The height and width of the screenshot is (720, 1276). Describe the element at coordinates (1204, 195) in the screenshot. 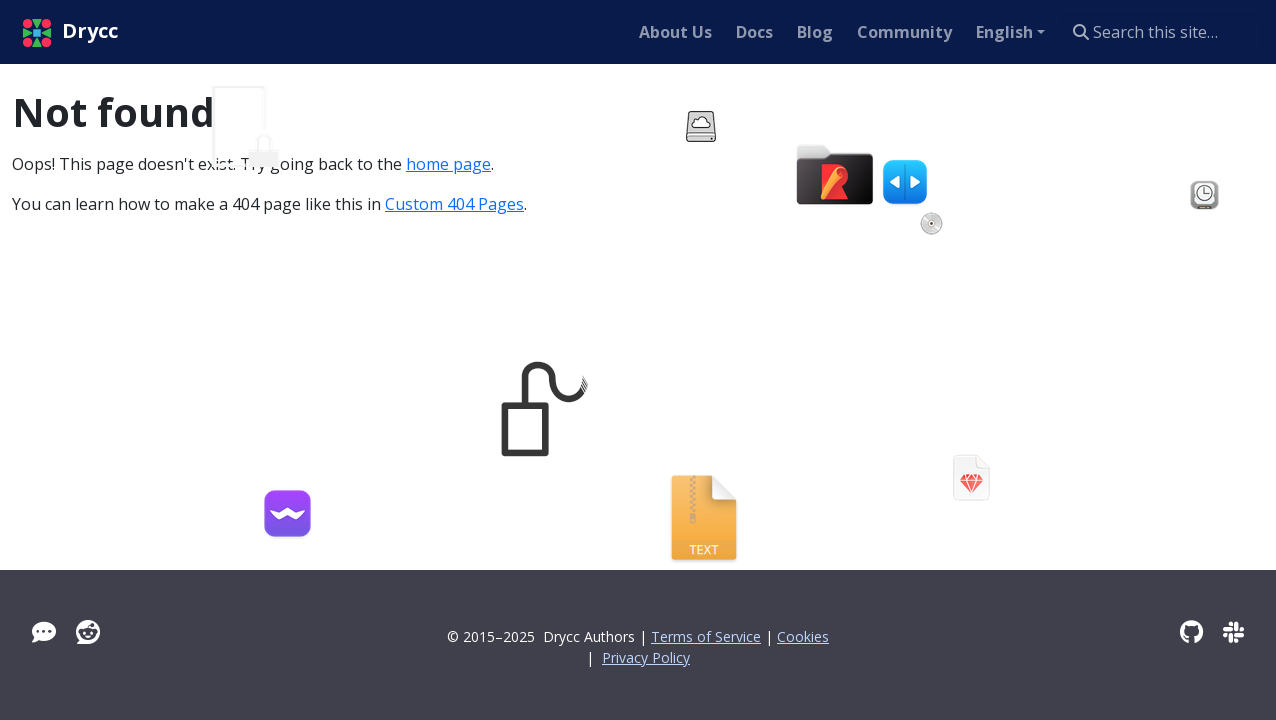

I see `access time machine backup settings` at that location.